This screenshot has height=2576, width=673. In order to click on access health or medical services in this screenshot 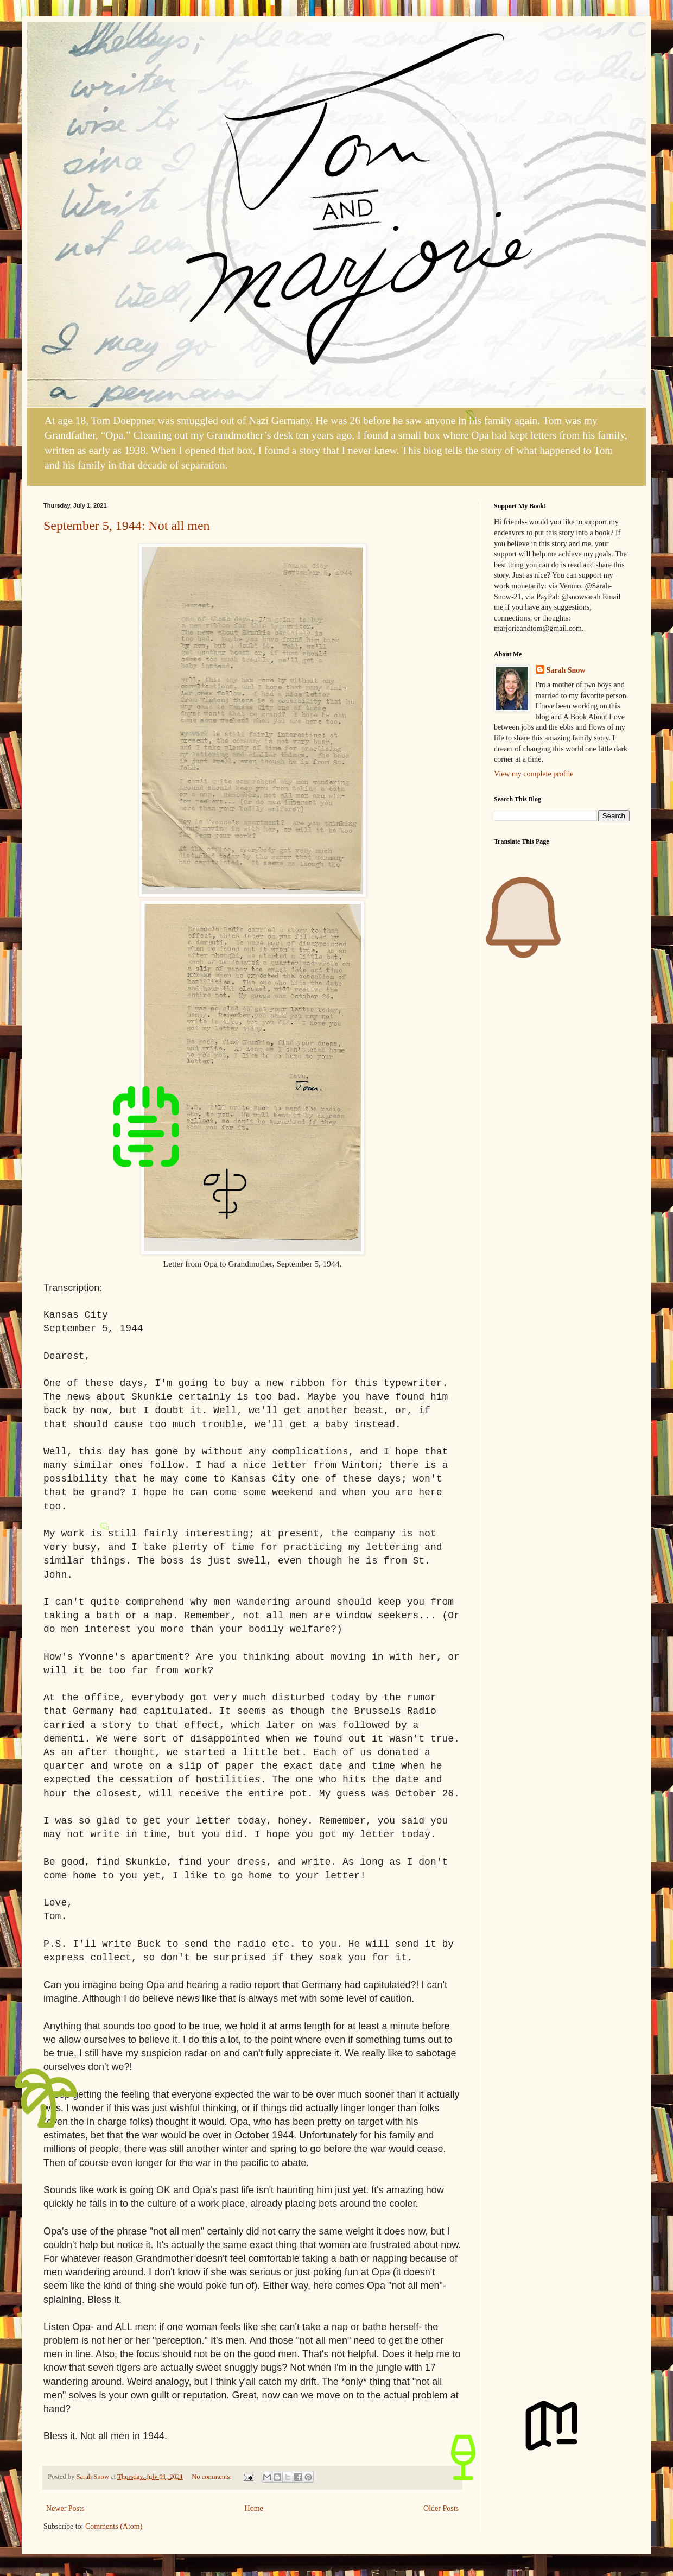, I will do `click(227, 1194)`.